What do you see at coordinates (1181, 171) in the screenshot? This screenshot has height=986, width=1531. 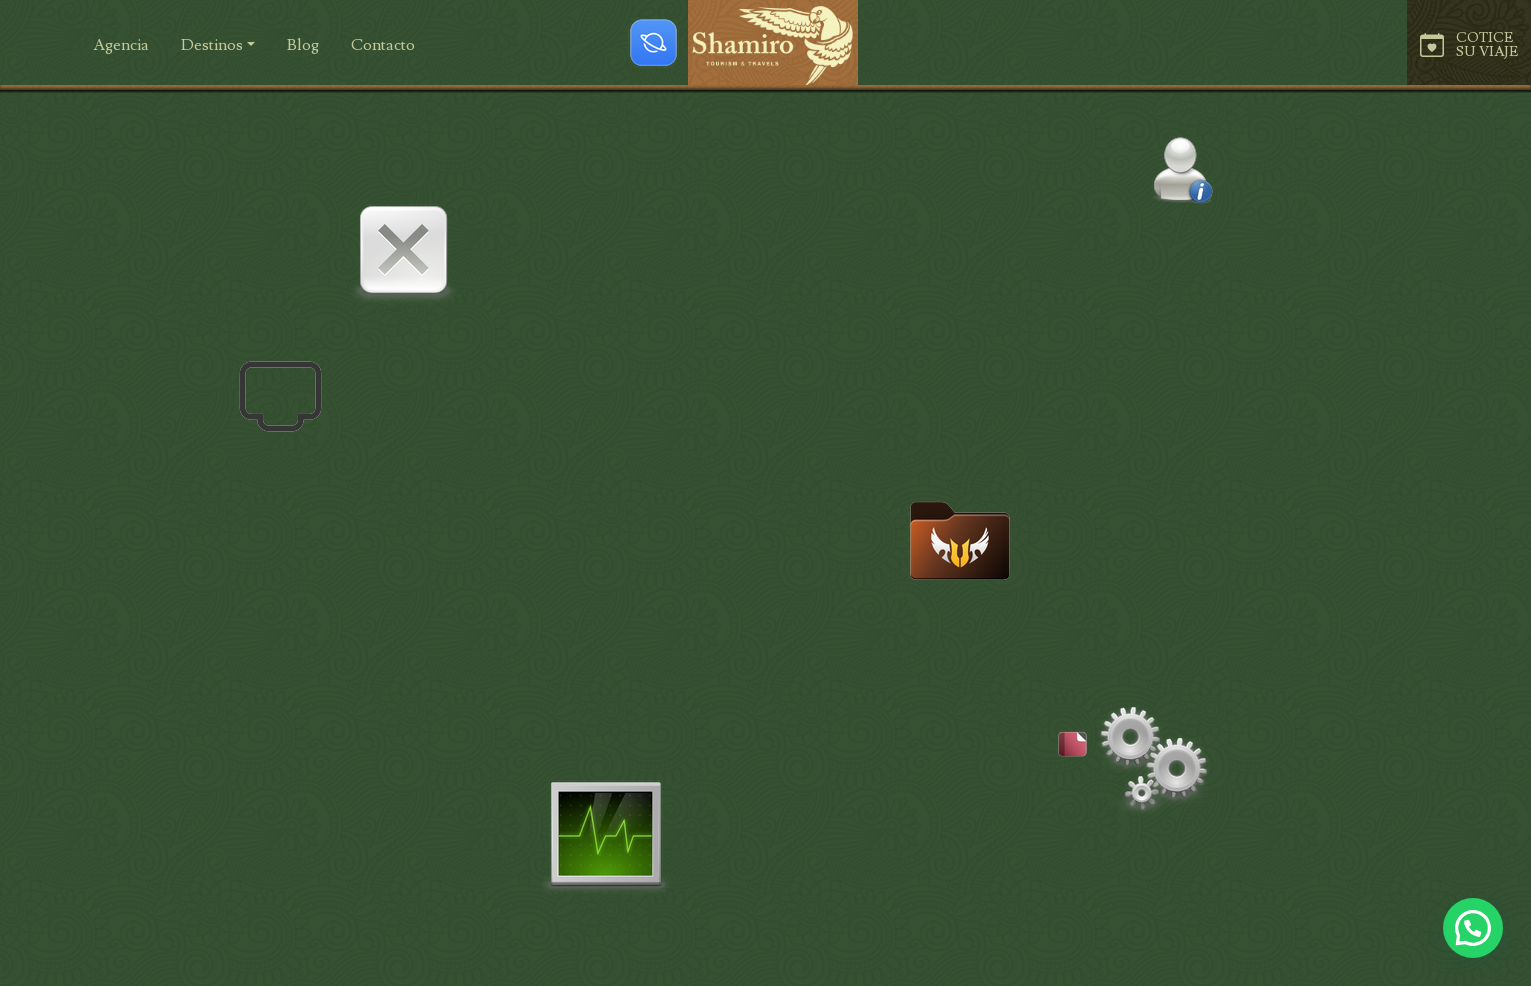 I see `view user profile information` at bounding box center [1181, 171].